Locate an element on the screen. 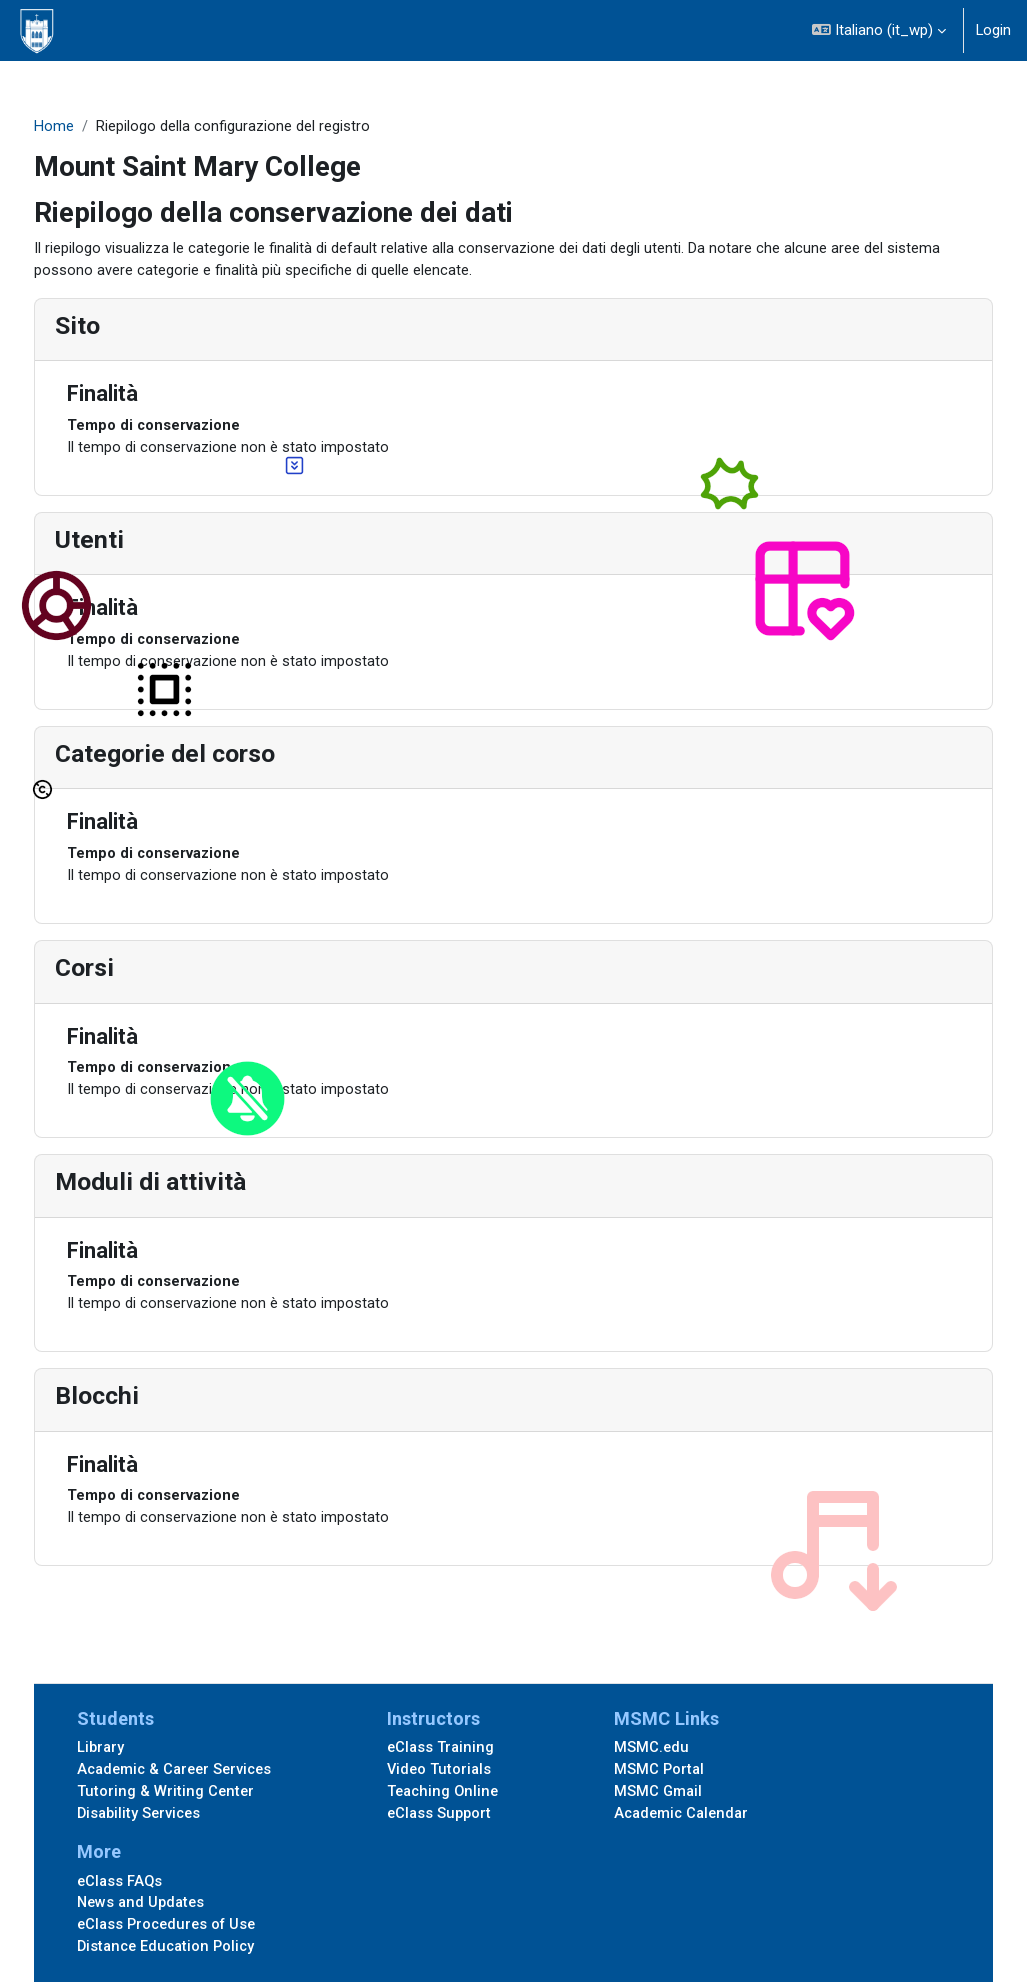  view data breakdown in a donut chart is located at coordinates (56, 605).